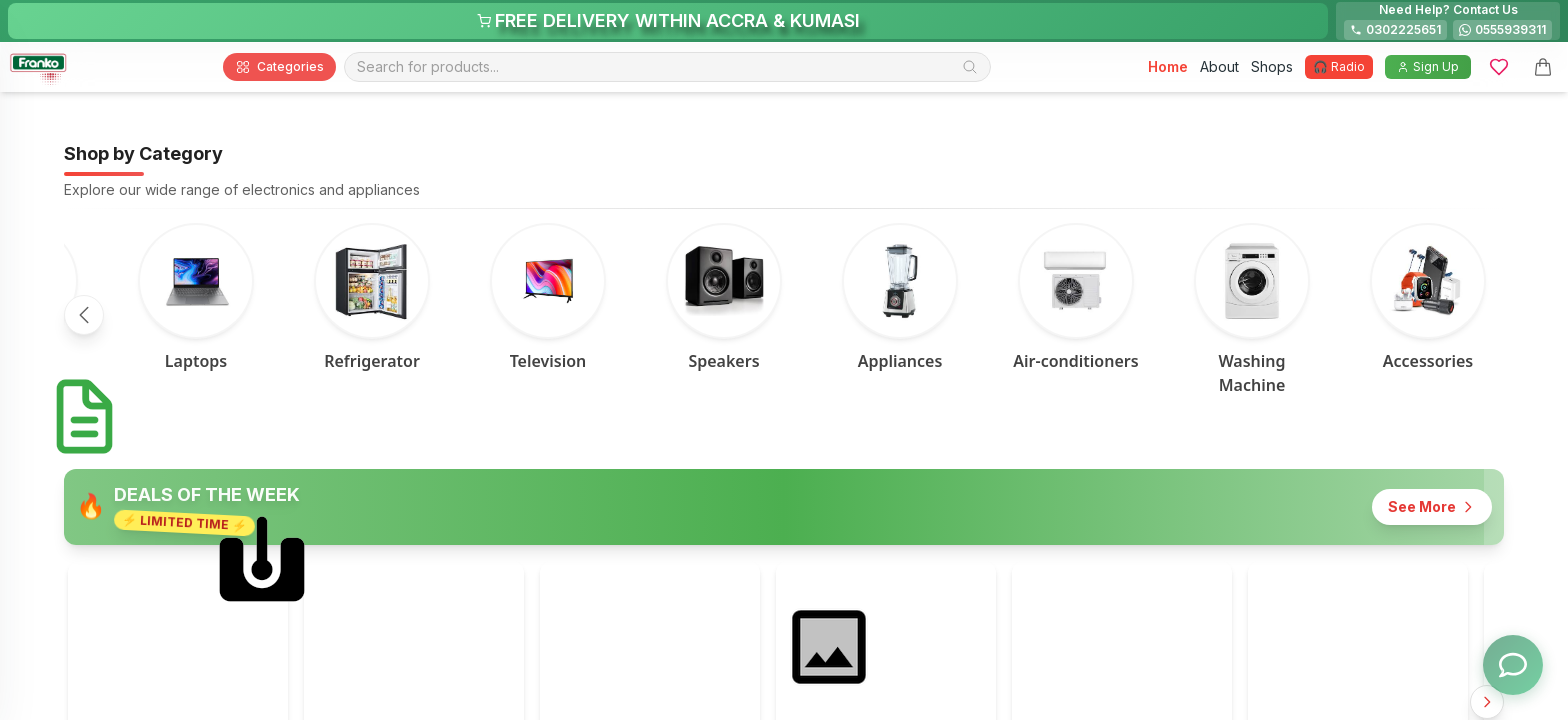 This screenshot has height=720, width=1568. Describe the element at coordinates (262, 559) in the screenshot. I see `access bore hole or well monitoring data` at that location.